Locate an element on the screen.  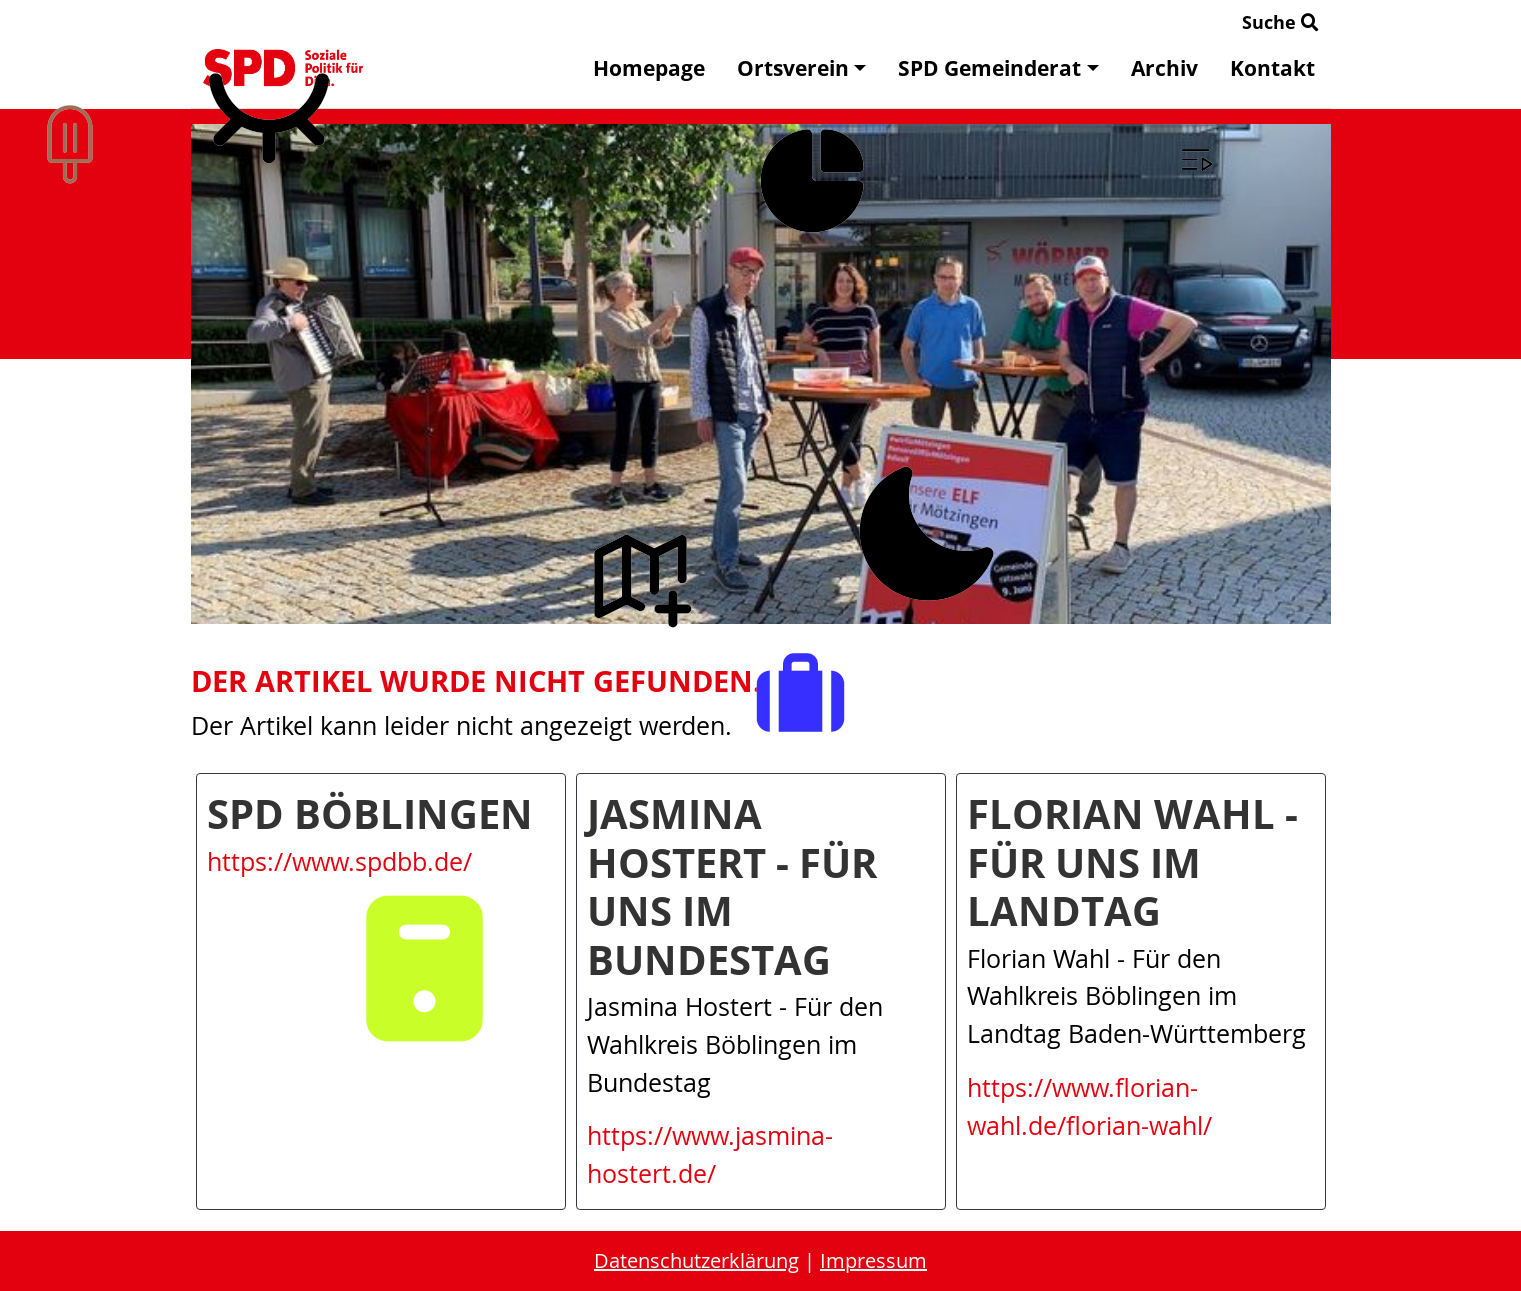
access mobile device settings is located at coordinates (424, 968).